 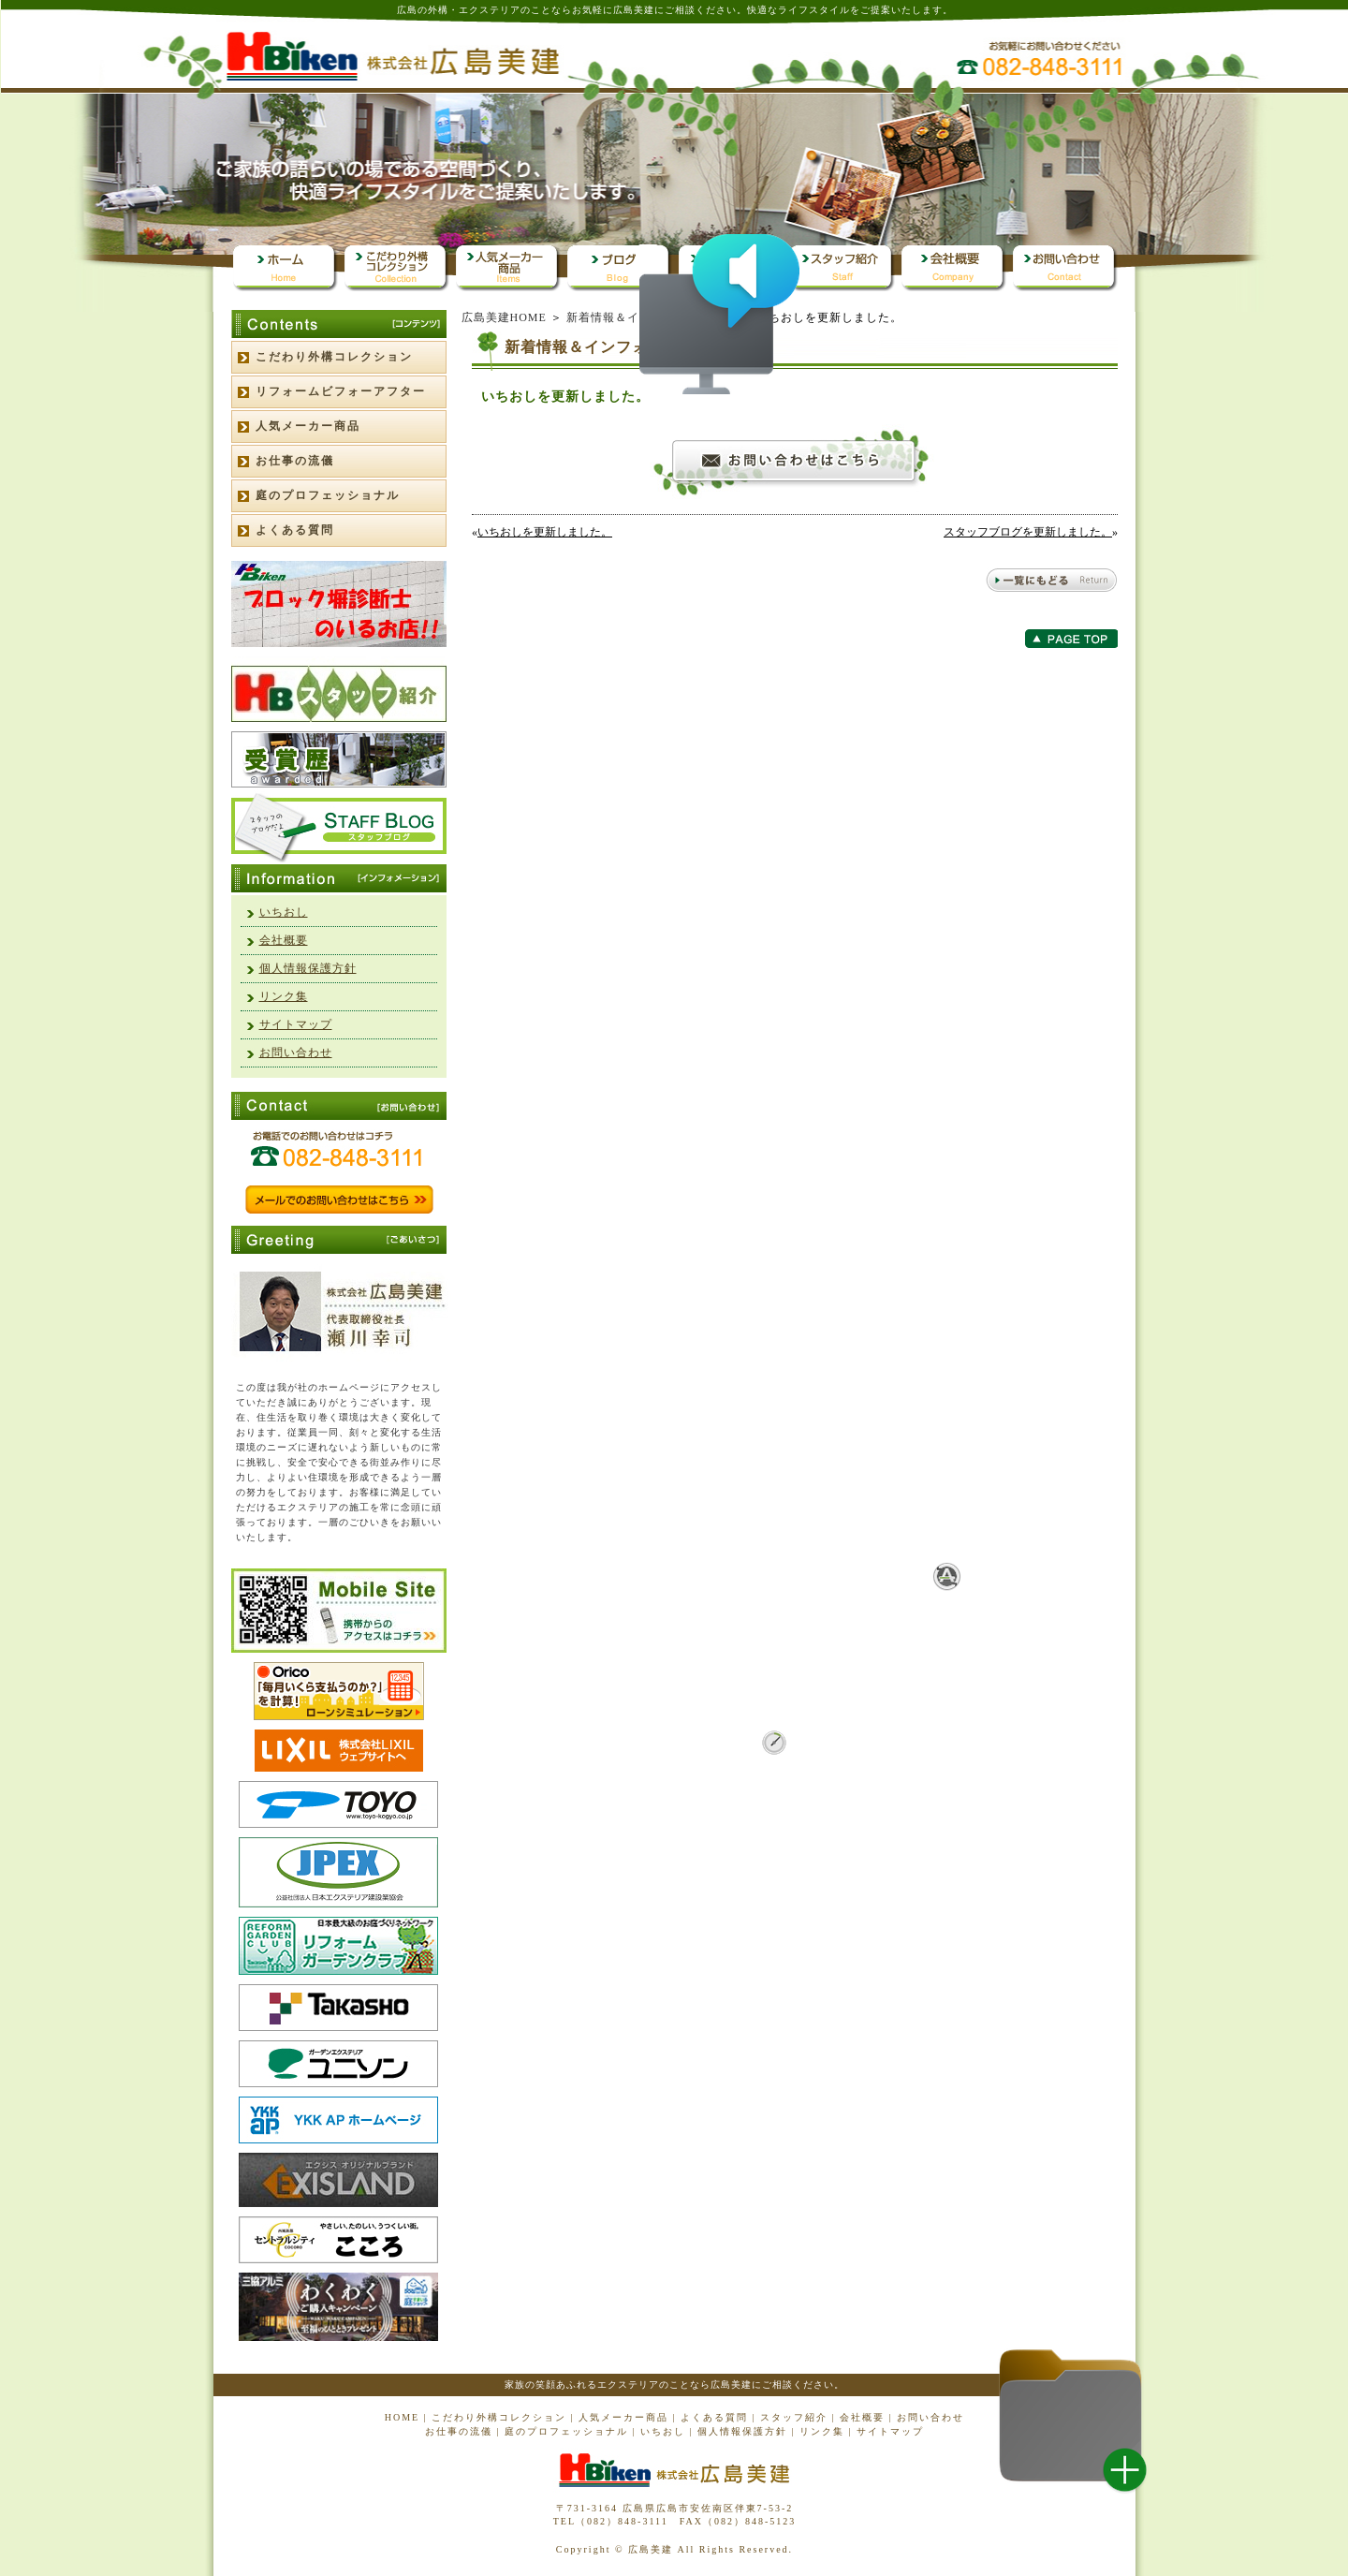 I want to click on open the narrator accessibility app, so click(x=719, y=314).